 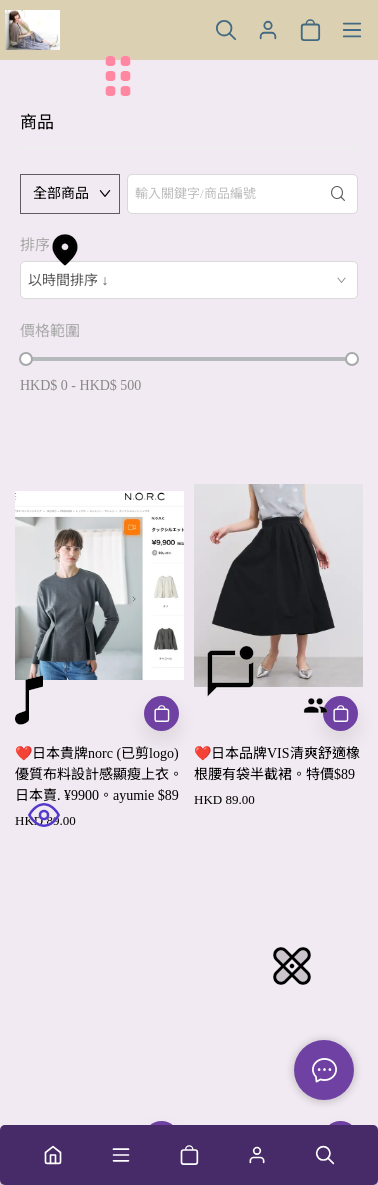 What do you see at coordinates (29, 700) in the screenshot?
I see `play or access music` at bounding box center [29, 700].